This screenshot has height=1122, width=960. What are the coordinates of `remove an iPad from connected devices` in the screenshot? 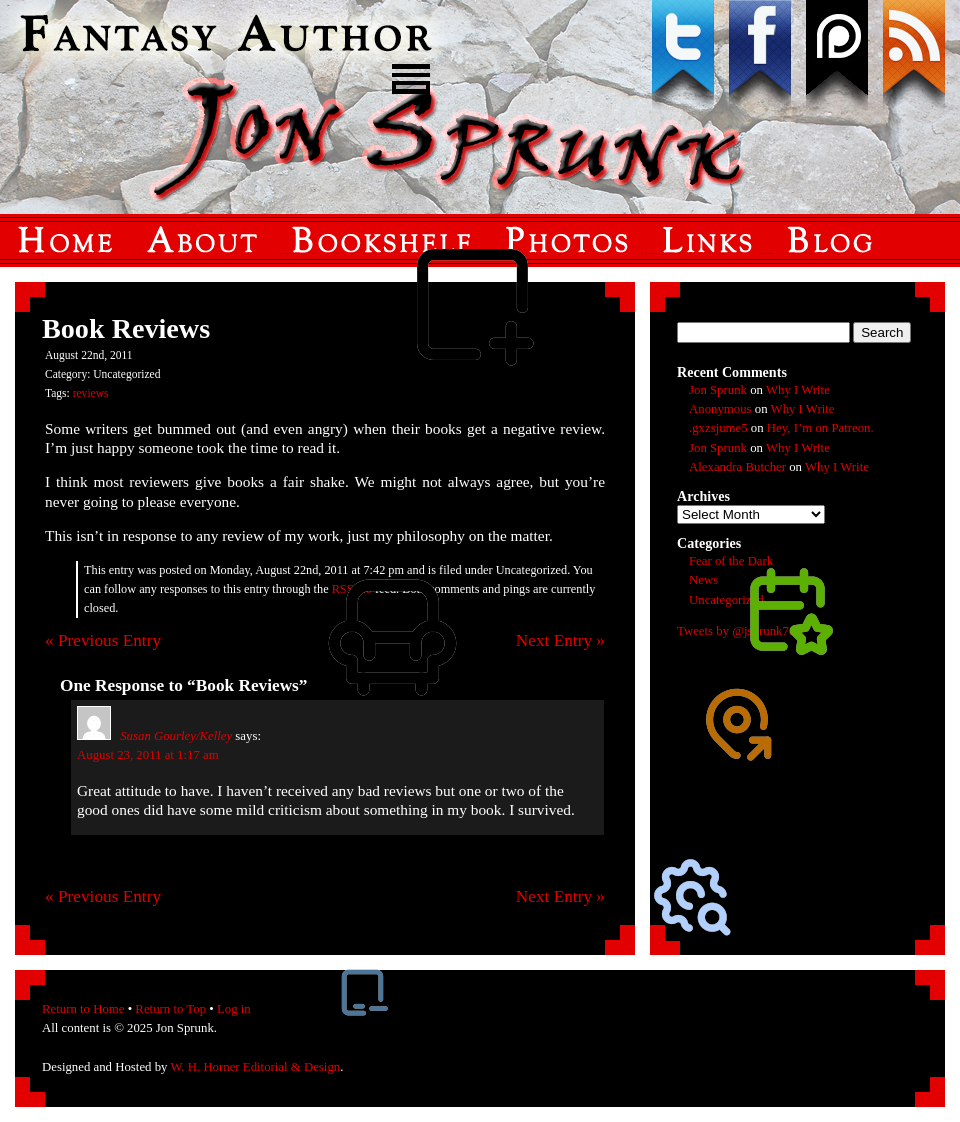 It's located at (362, 992).